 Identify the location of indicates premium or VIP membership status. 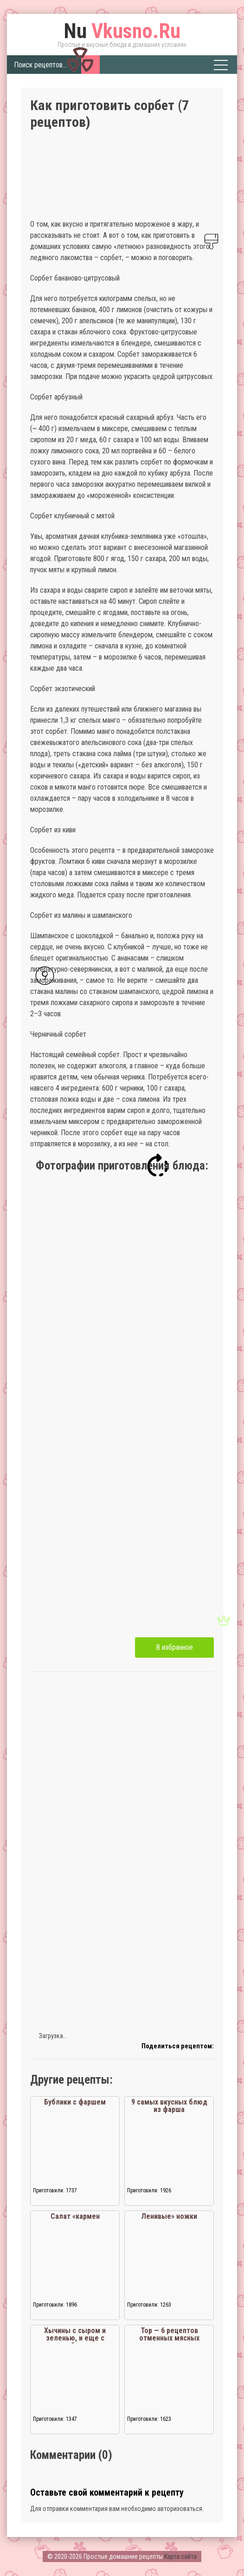
(224, 1621).